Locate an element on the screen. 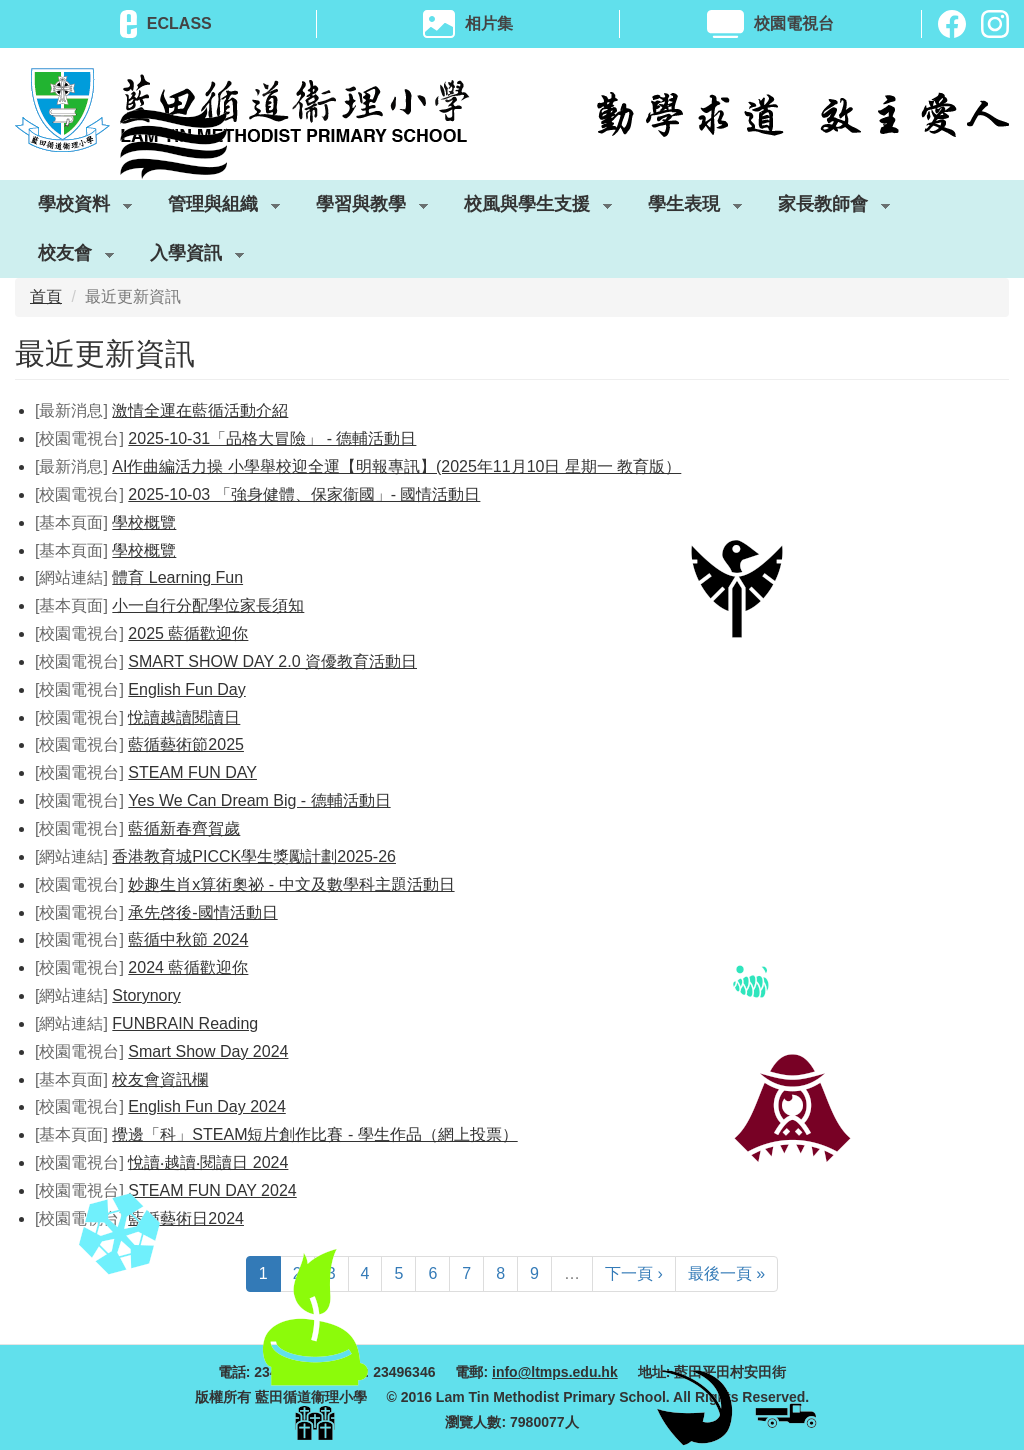  go back to previous screen is located at coordinates (694, 1408).